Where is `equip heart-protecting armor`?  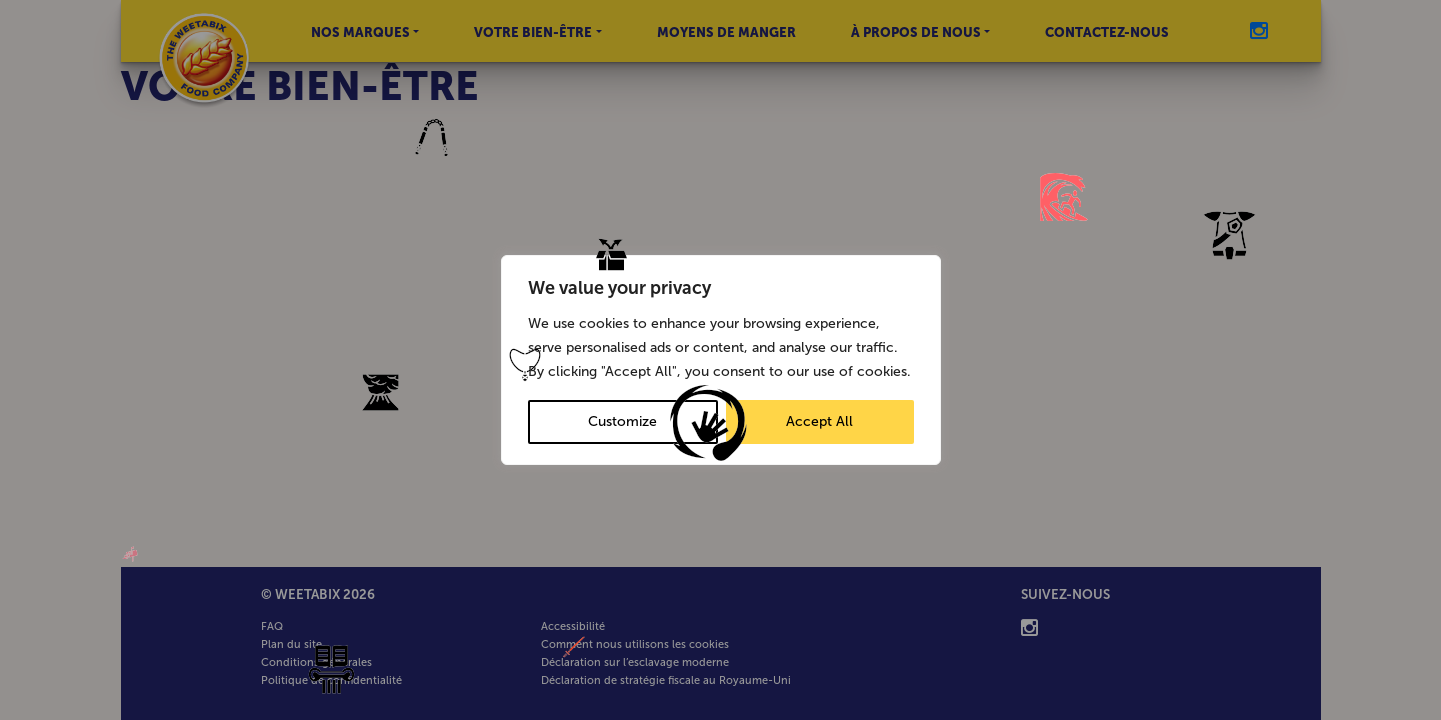 equip heart-protecting armor is located at coordinates (1229, 235).